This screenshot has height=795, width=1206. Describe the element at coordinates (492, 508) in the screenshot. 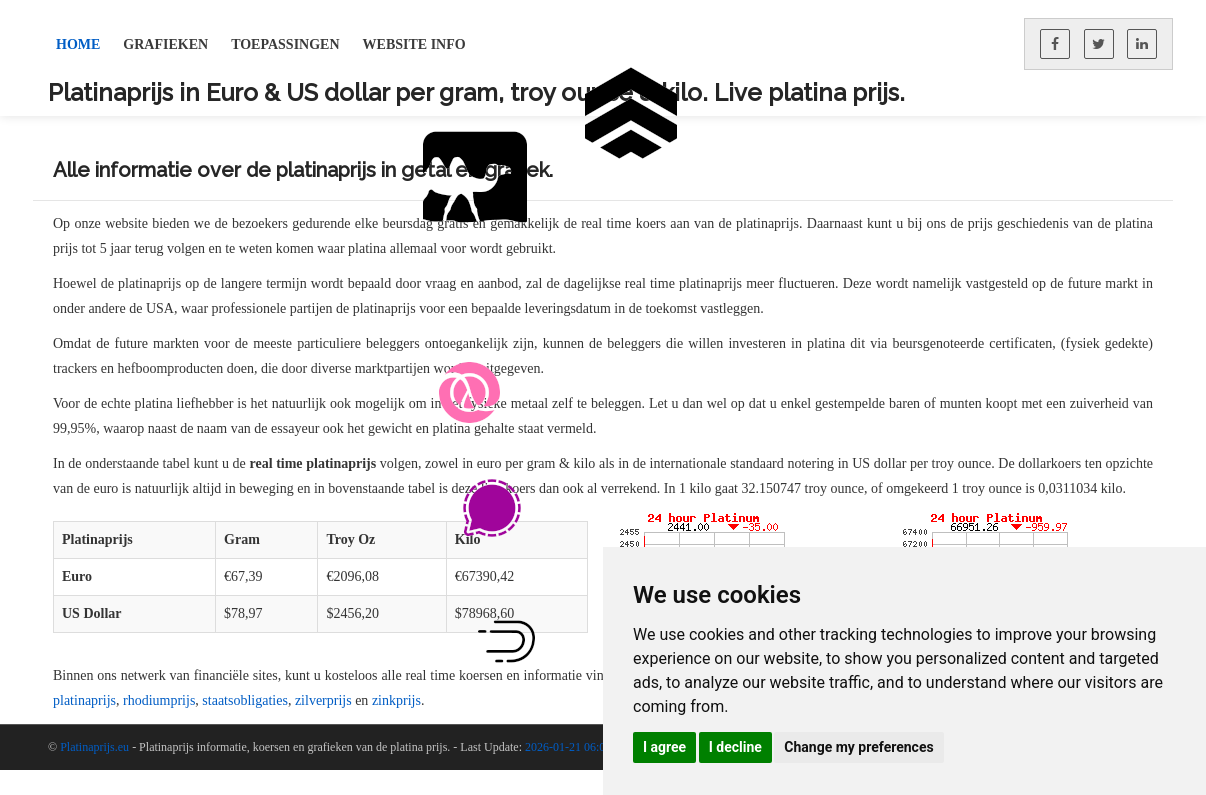

I see `open signal messenger app` at that location.